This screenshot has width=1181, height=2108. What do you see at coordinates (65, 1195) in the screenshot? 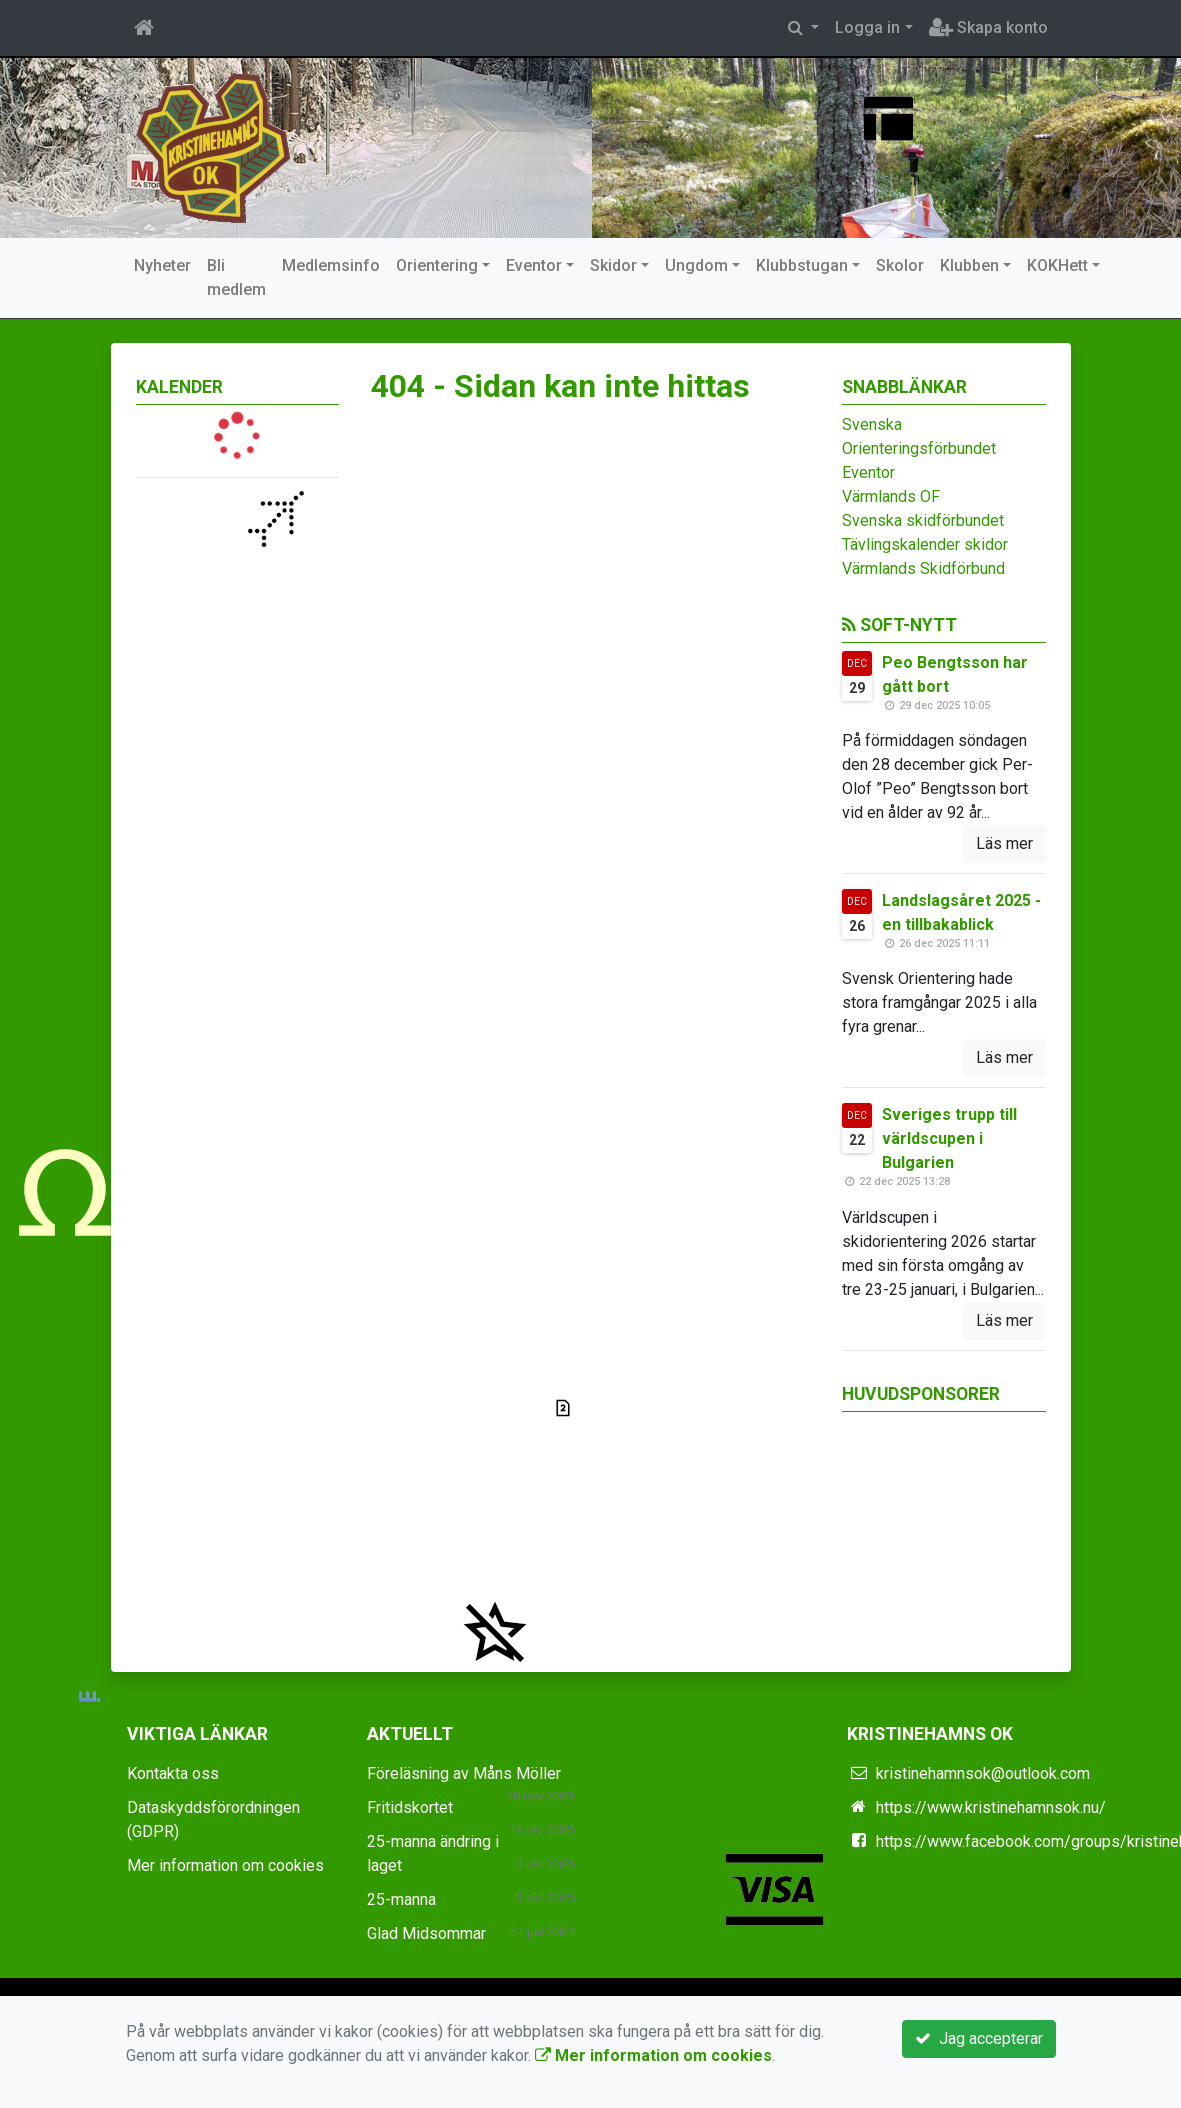
I see `insert omega symbol in text editor` at bounding box center [65, 1195].